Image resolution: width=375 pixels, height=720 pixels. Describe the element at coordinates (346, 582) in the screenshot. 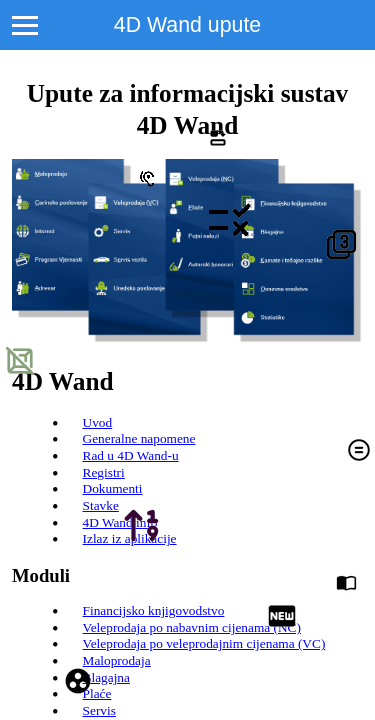

I see `import contacts from address book` at that location.